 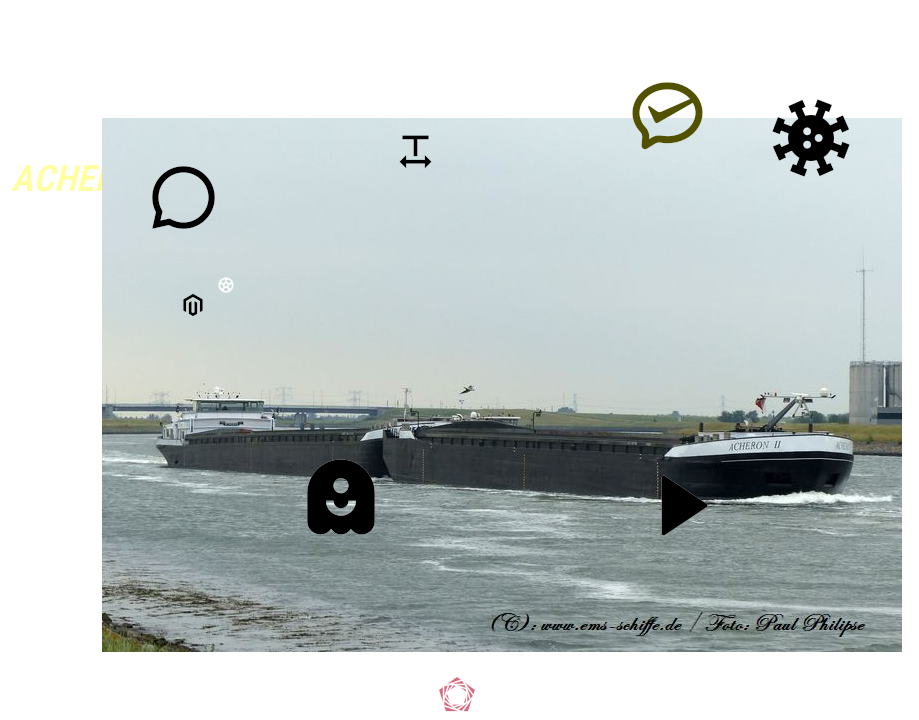 What do you see at coordinates (415, 150) in the screenshot?
I see `adjust horizontal text spacing or letter tracking` at bounding box center [415, 150].